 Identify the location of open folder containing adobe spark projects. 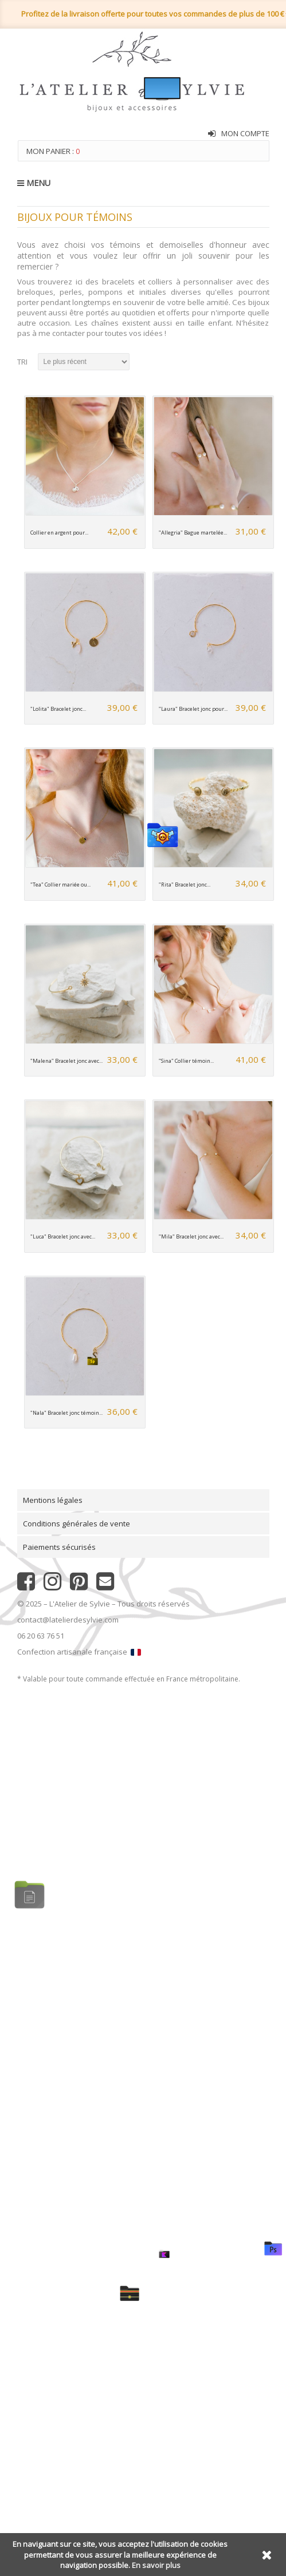
(92, 1361).